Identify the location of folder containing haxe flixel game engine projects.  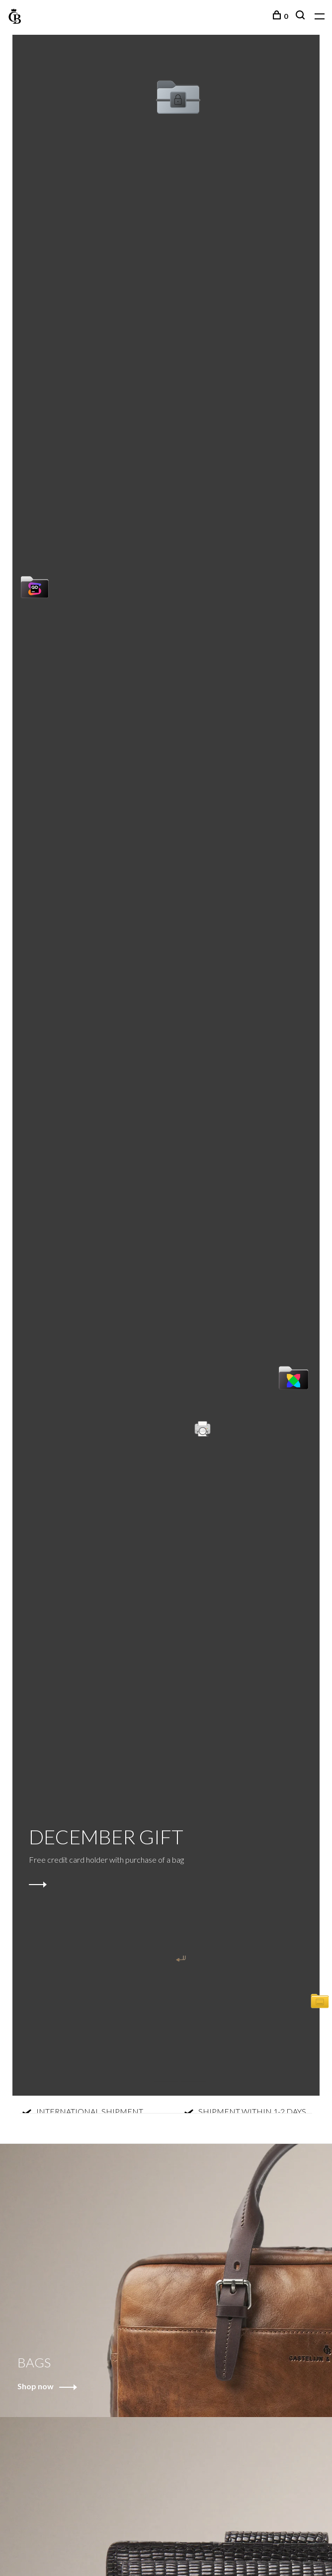
(293, 1378).